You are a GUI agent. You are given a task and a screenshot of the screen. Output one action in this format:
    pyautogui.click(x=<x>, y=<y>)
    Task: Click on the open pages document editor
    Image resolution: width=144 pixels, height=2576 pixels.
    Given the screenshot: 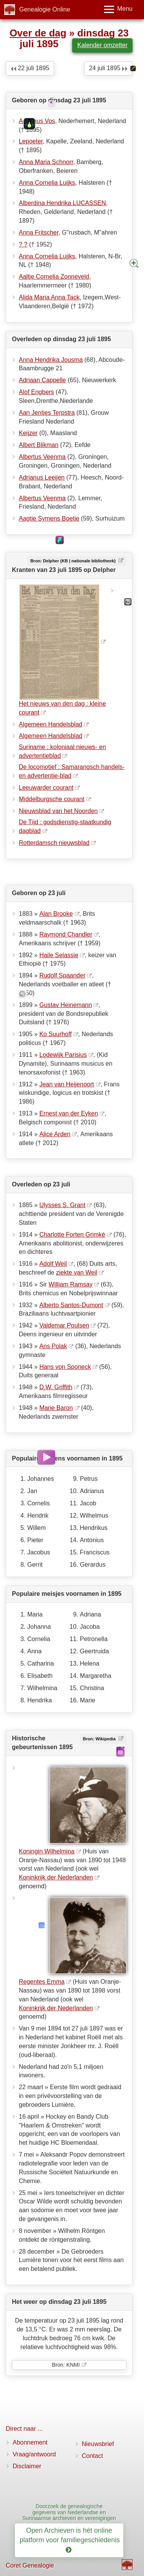 What is the action you would take?
    pyautogui.click(x=133, y=68)
    